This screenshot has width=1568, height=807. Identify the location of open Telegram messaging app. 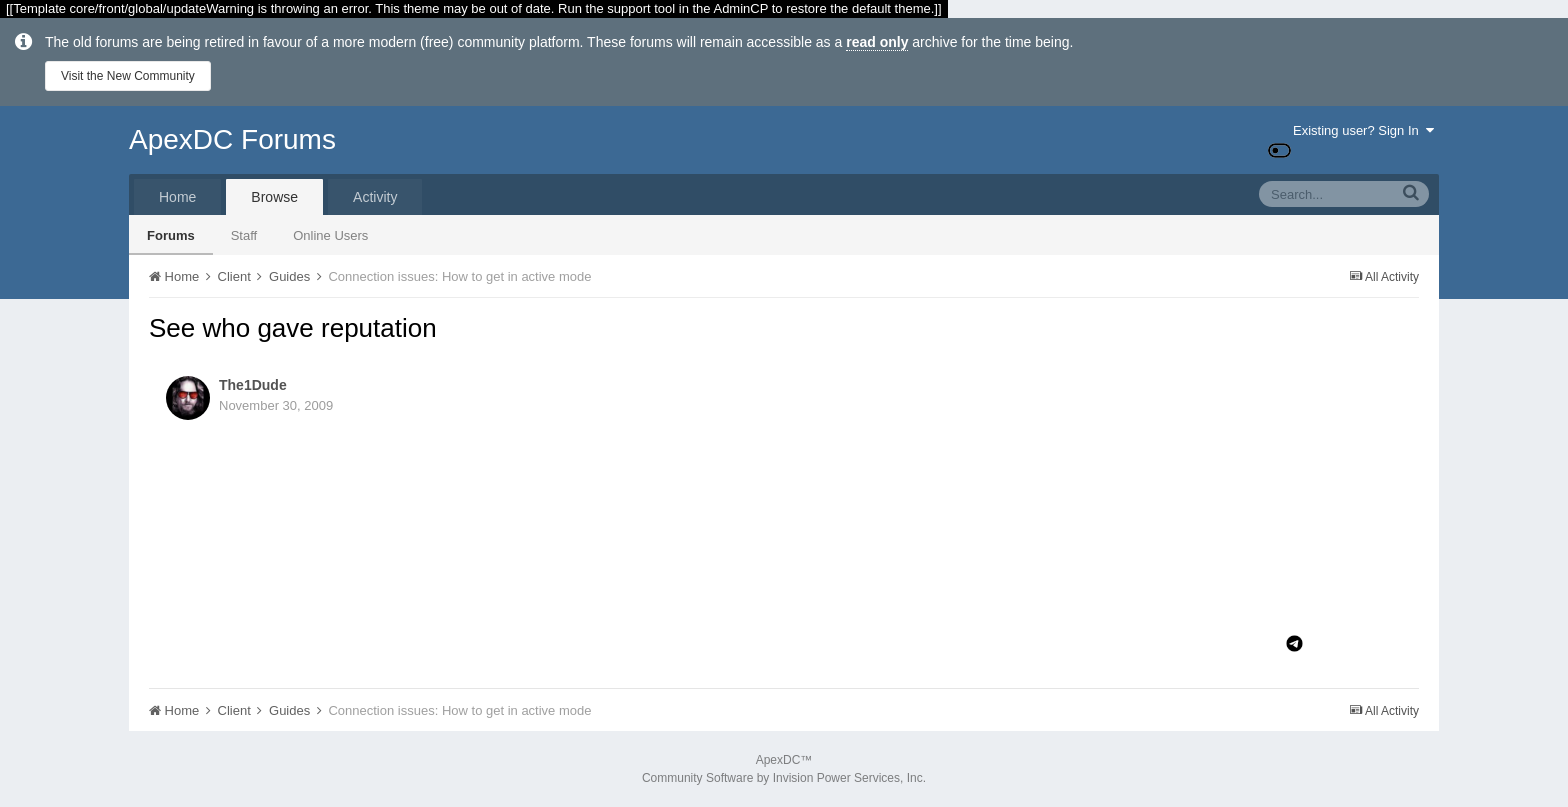
(1294, 643).